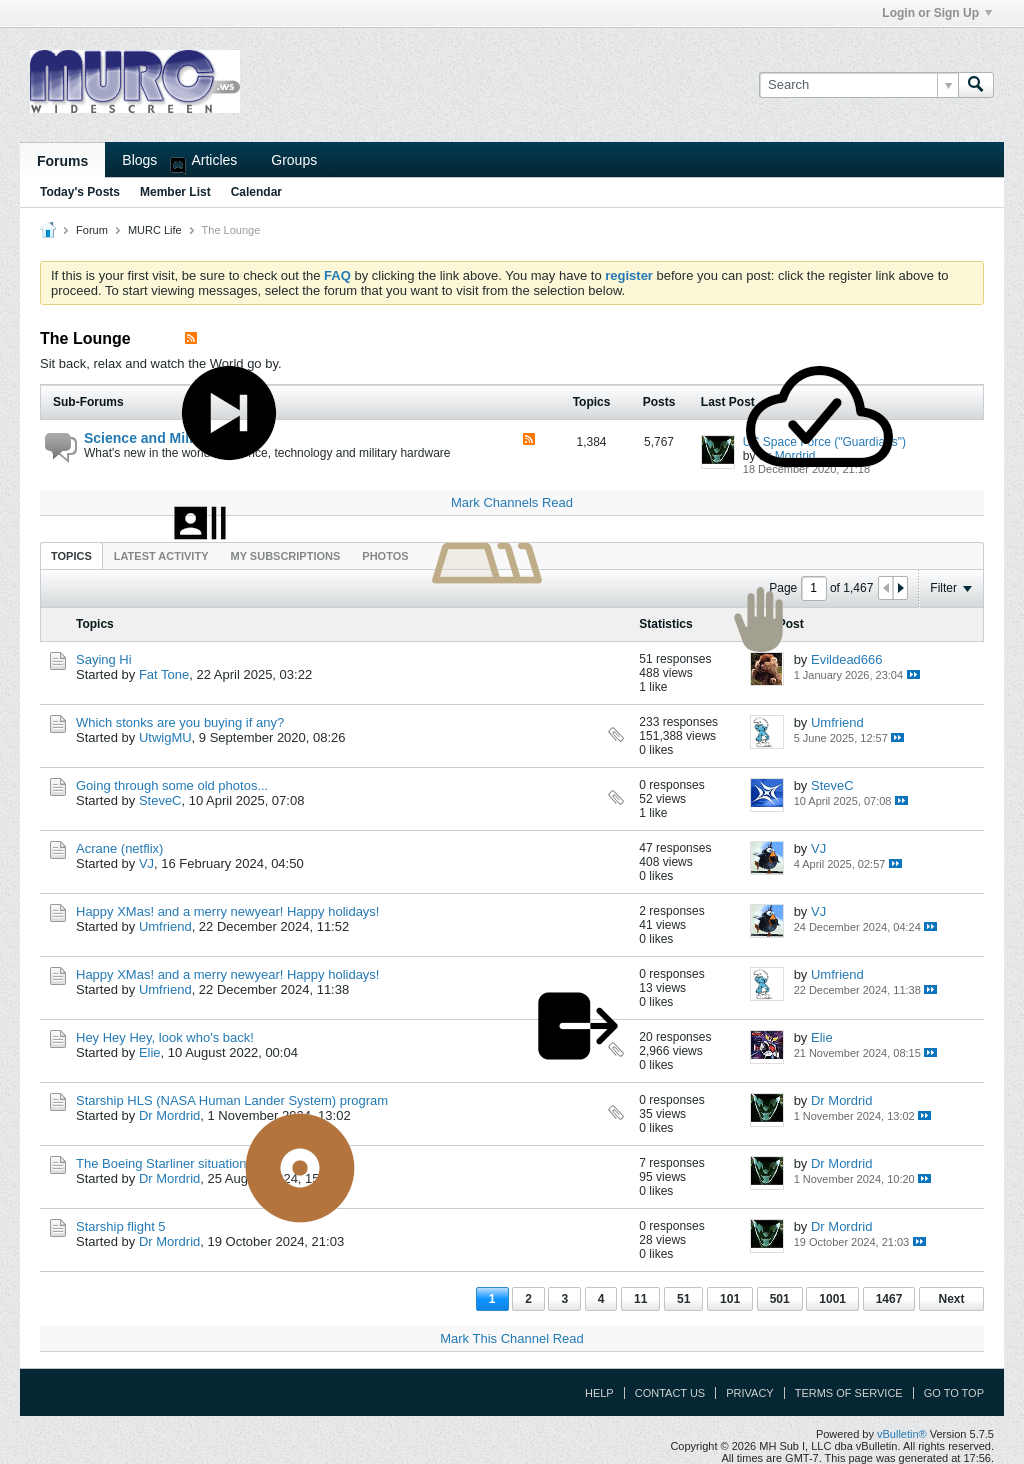 The width and height of the screenshot is (1024, 1464). Describe the element at coordinates (578, 1026) in the screenshot. I see `log out of your account` at that location.